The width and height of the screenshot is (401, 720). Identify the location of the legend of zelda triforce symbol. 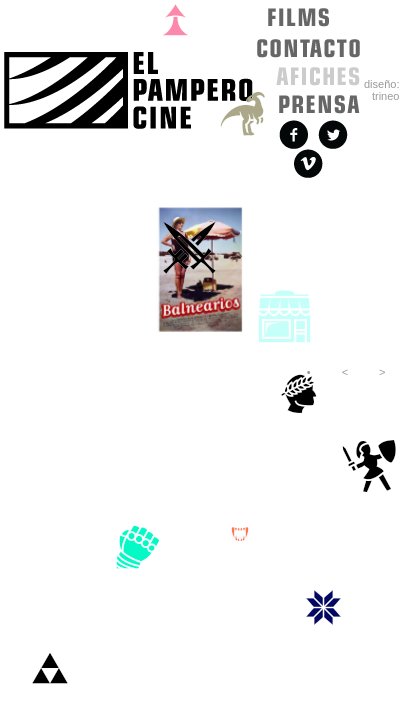
(50, 668).